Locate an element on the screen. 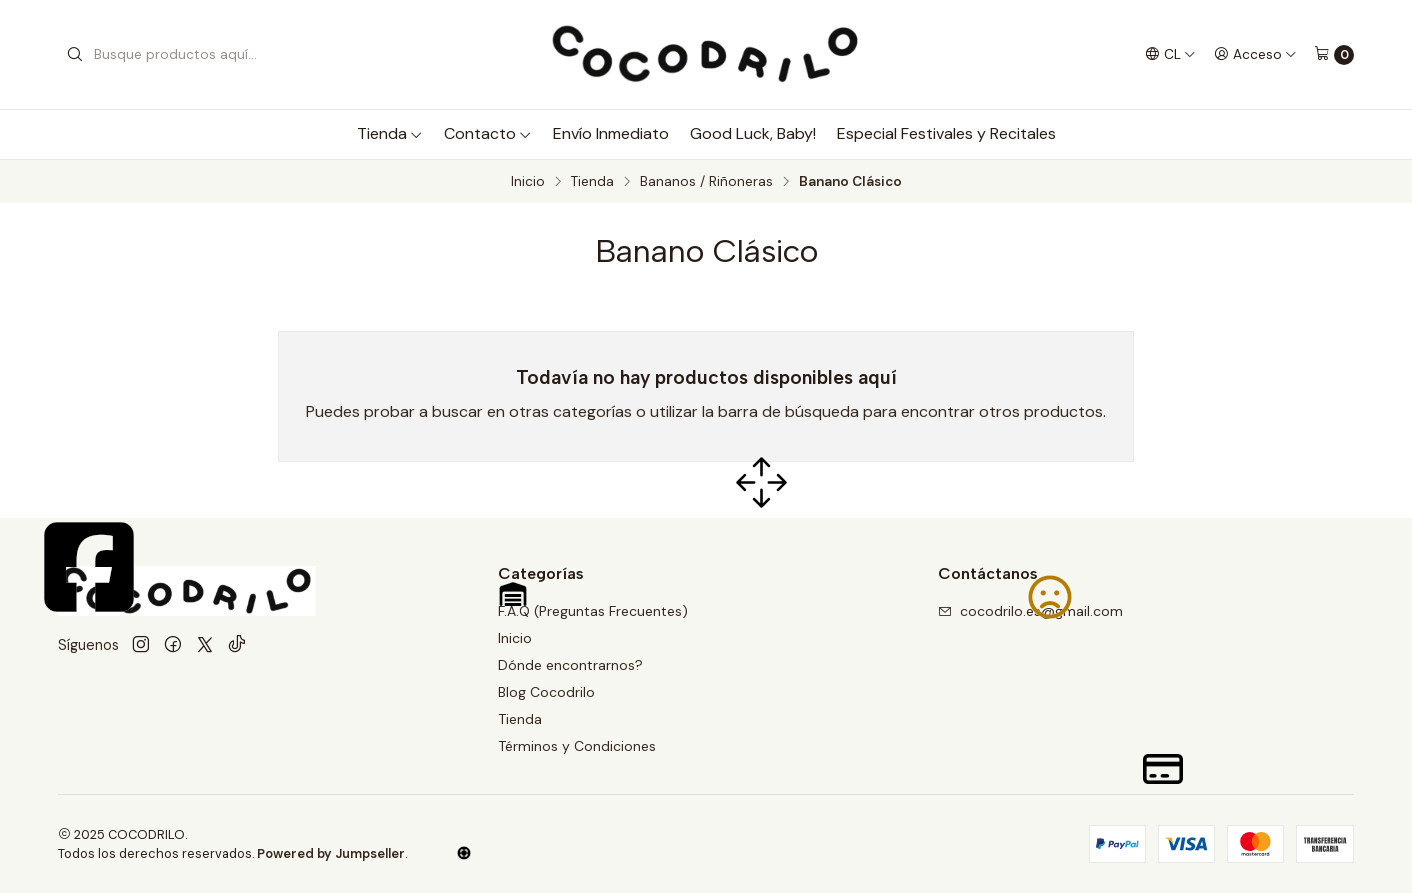  manage payment methods is located at coordinates (1163, 769).